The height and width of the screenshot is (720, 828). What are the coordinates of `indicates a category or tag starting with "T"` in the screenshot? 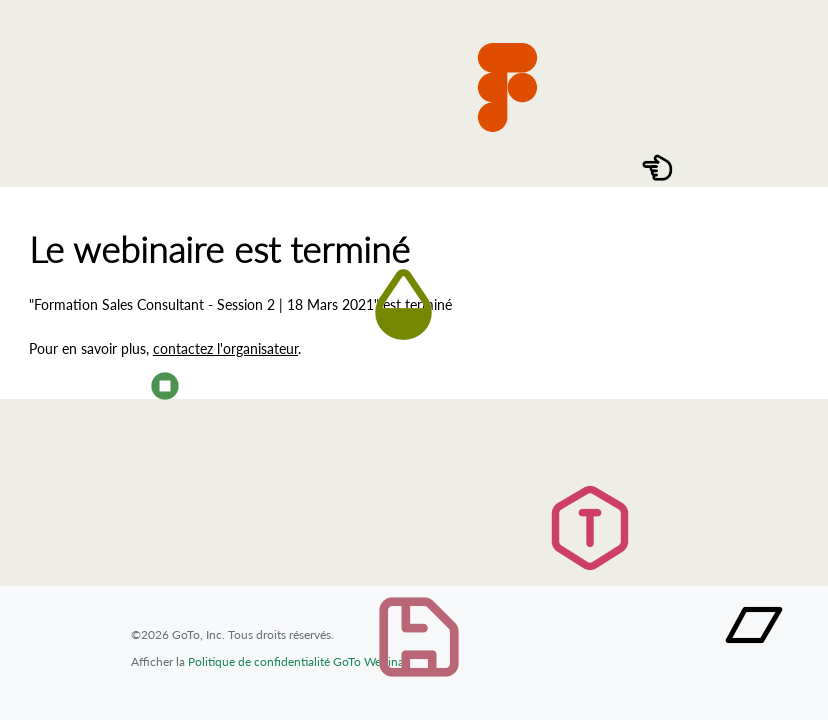 It's located at (590, 528).